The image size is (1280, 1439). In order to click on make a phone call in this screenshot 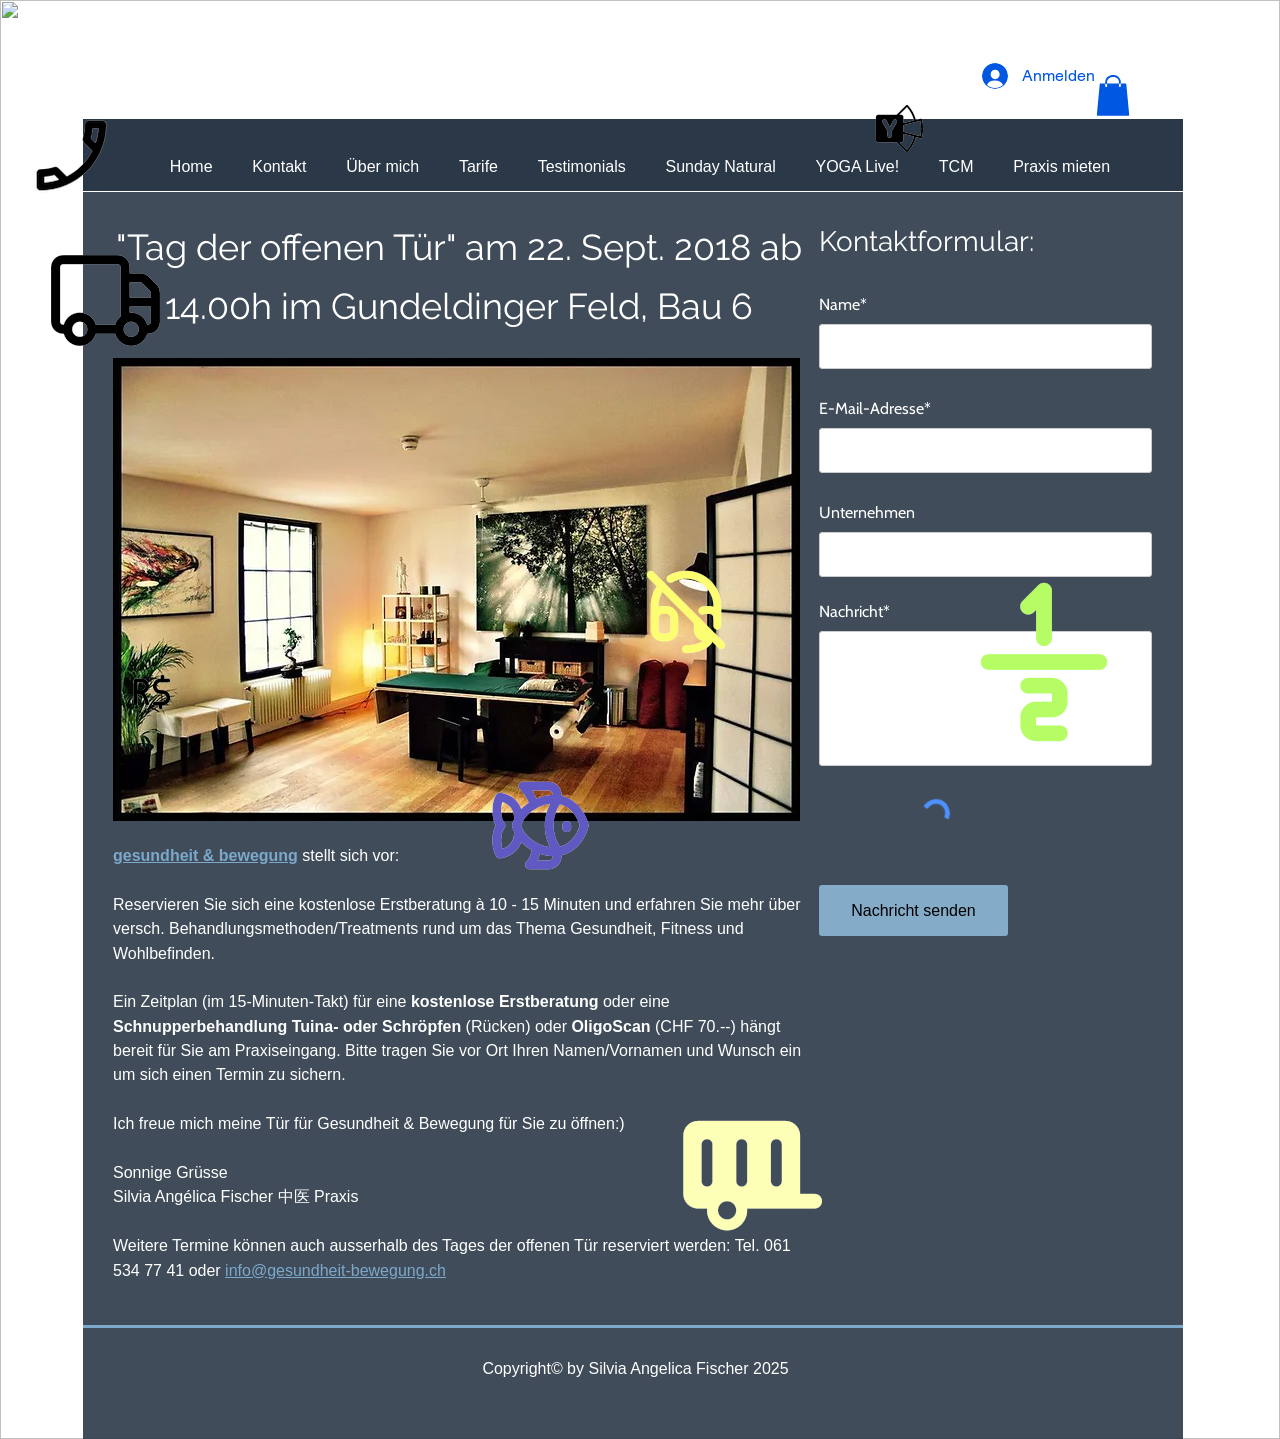, I will do `click(71, 155)`.